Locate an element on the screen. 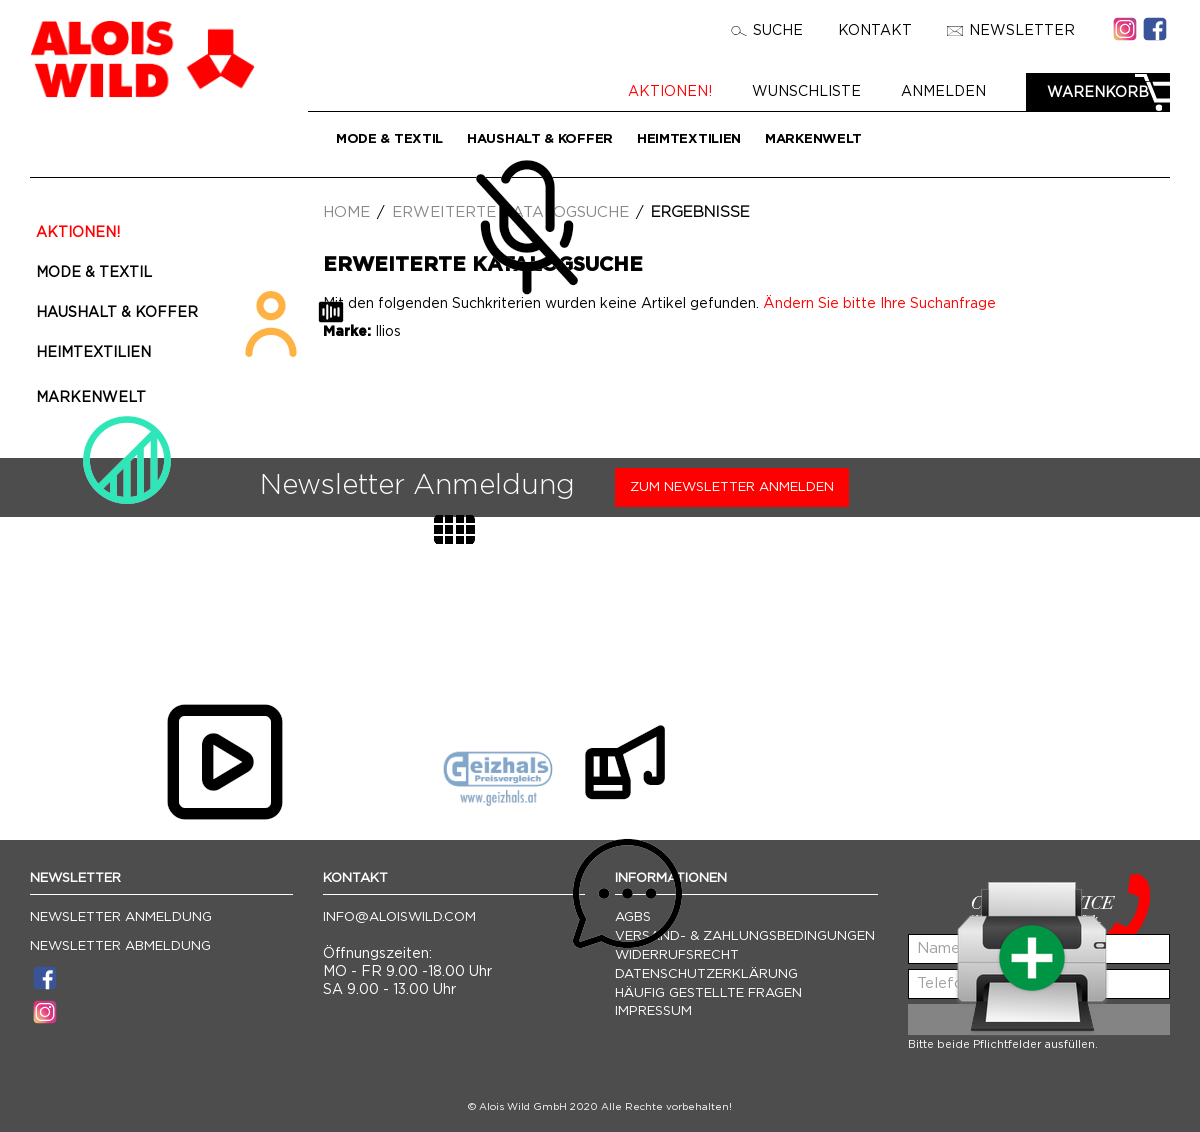  add a new printer to your system is located at coordinates (1032, 958).